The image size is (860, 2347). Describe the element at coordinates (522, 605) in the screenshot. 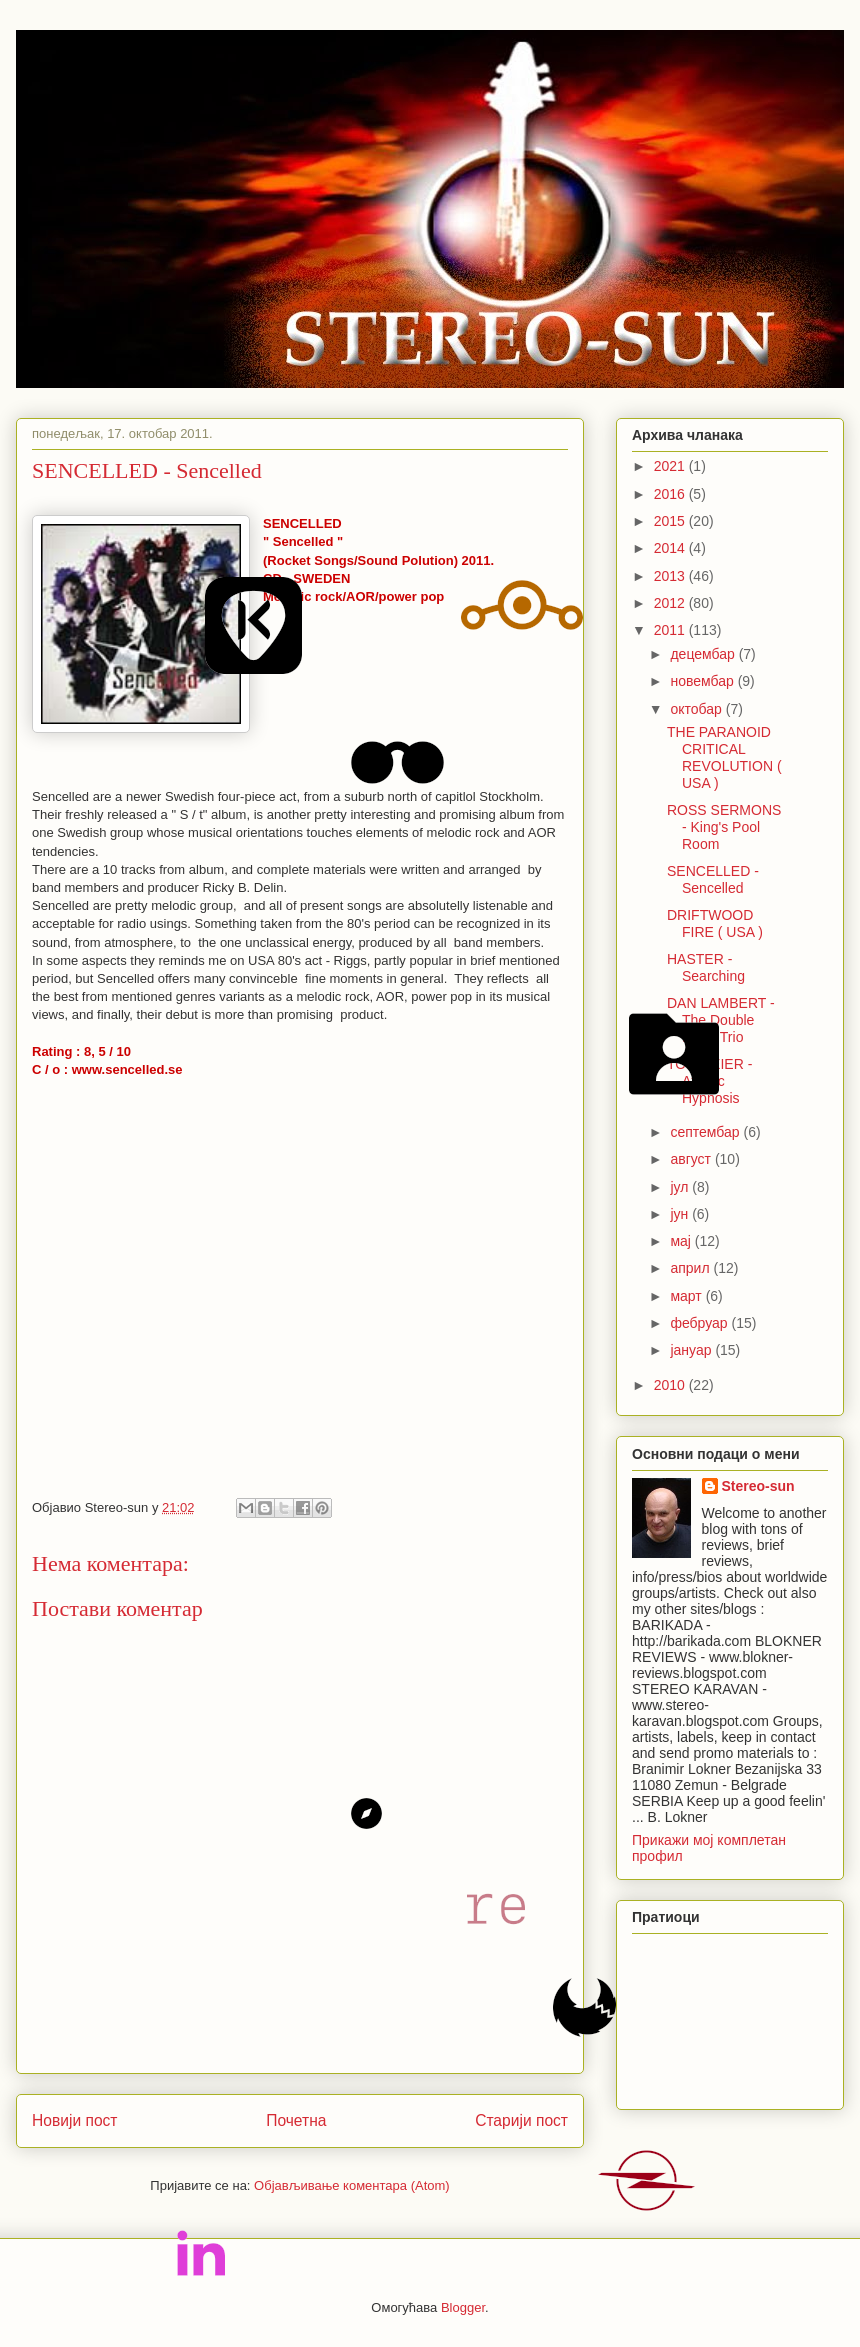

I see `lineageos logo` at that location.